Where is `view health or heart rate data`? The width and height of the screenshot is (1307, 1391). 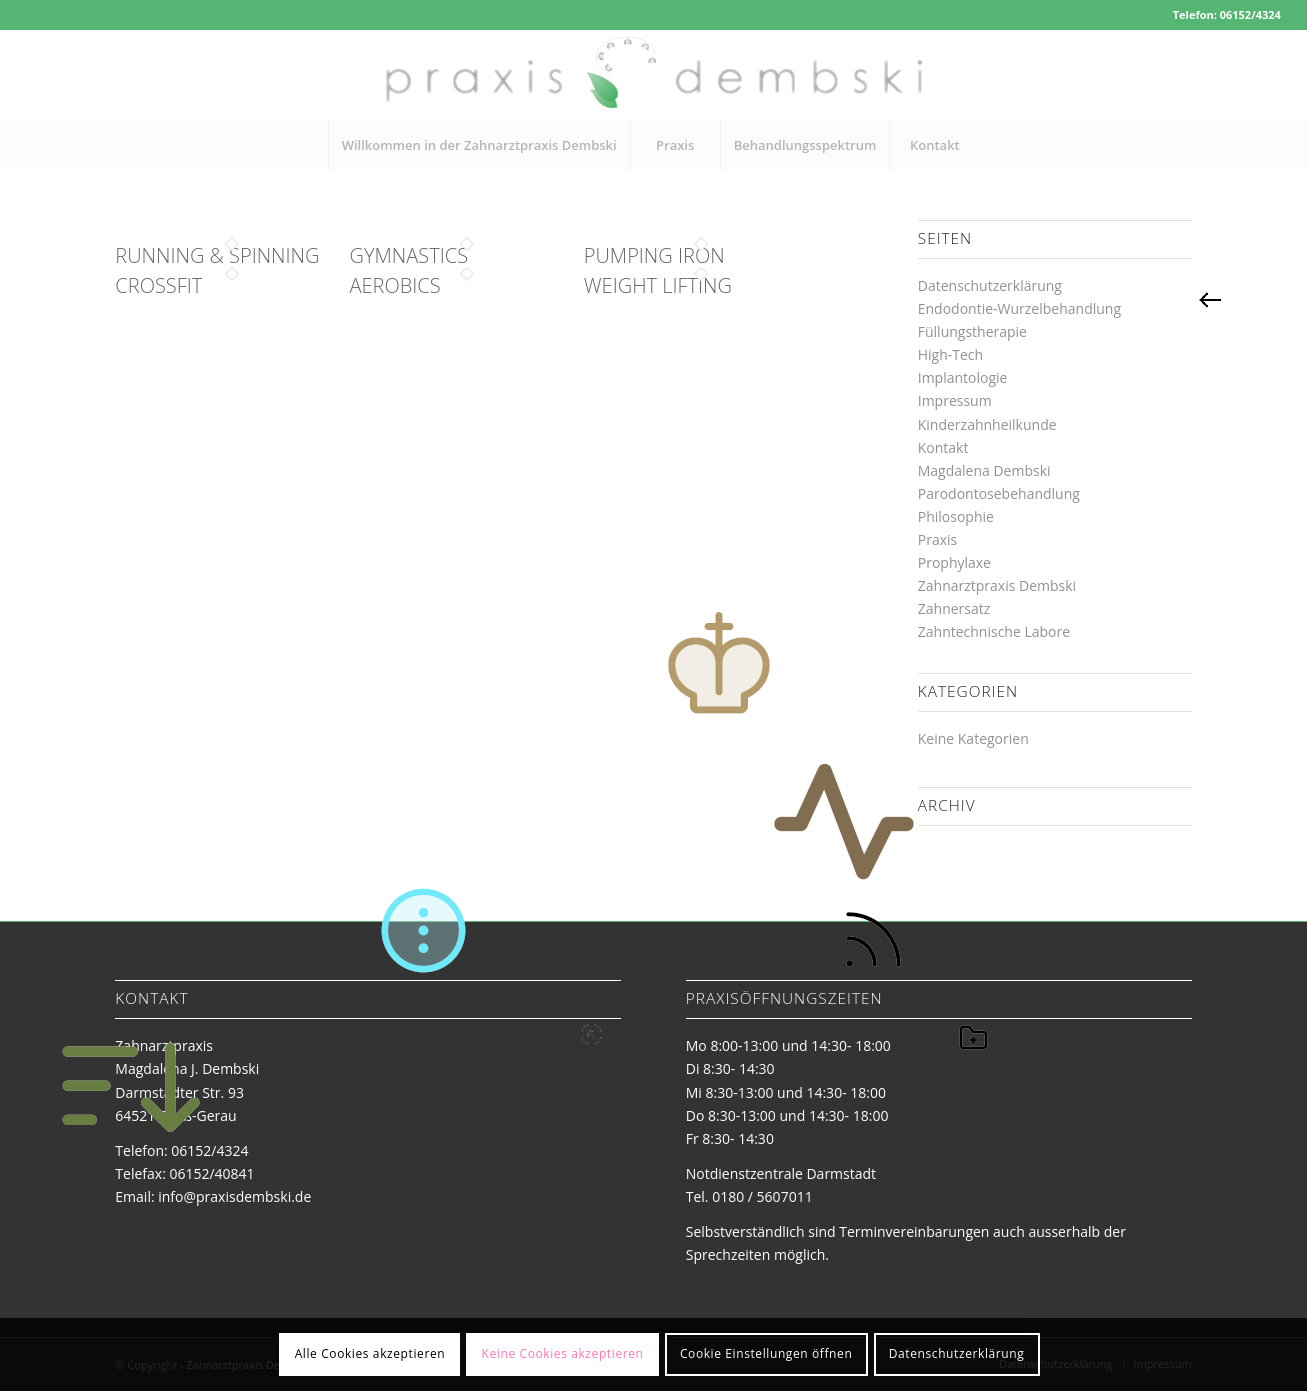
view health or heart rate data is located at coordinates (844, 824).